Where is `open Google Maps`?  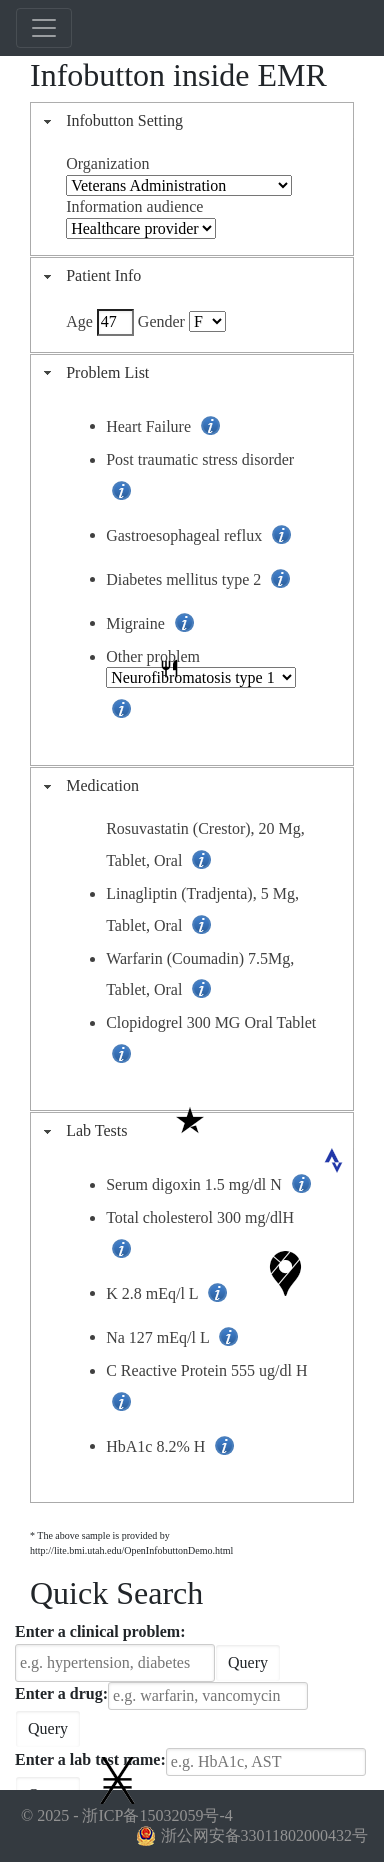
open Google Maps is located at coordinates (285, 1273).